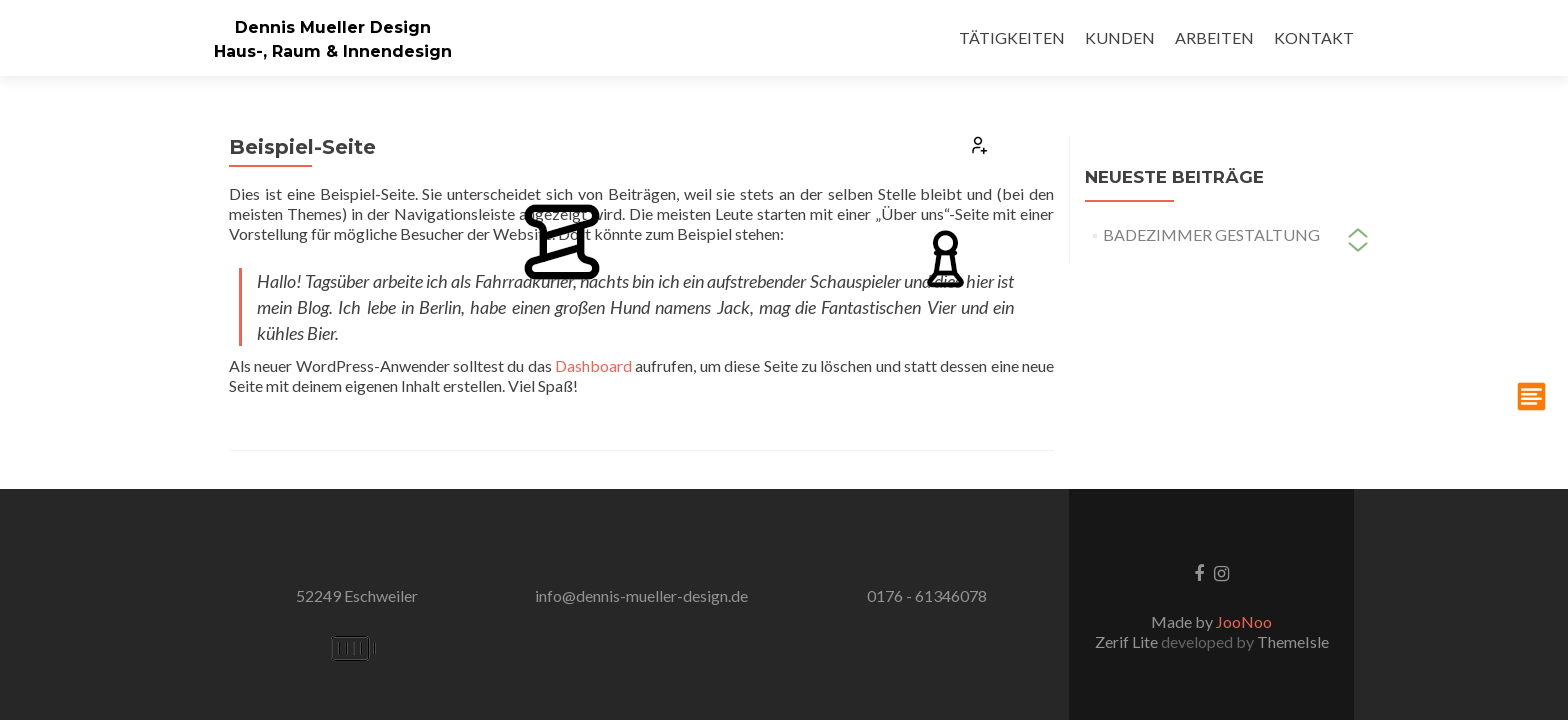 This screenshot has height=720, width=1568. I want to click on add a new contact or friend, so click(978, 145).